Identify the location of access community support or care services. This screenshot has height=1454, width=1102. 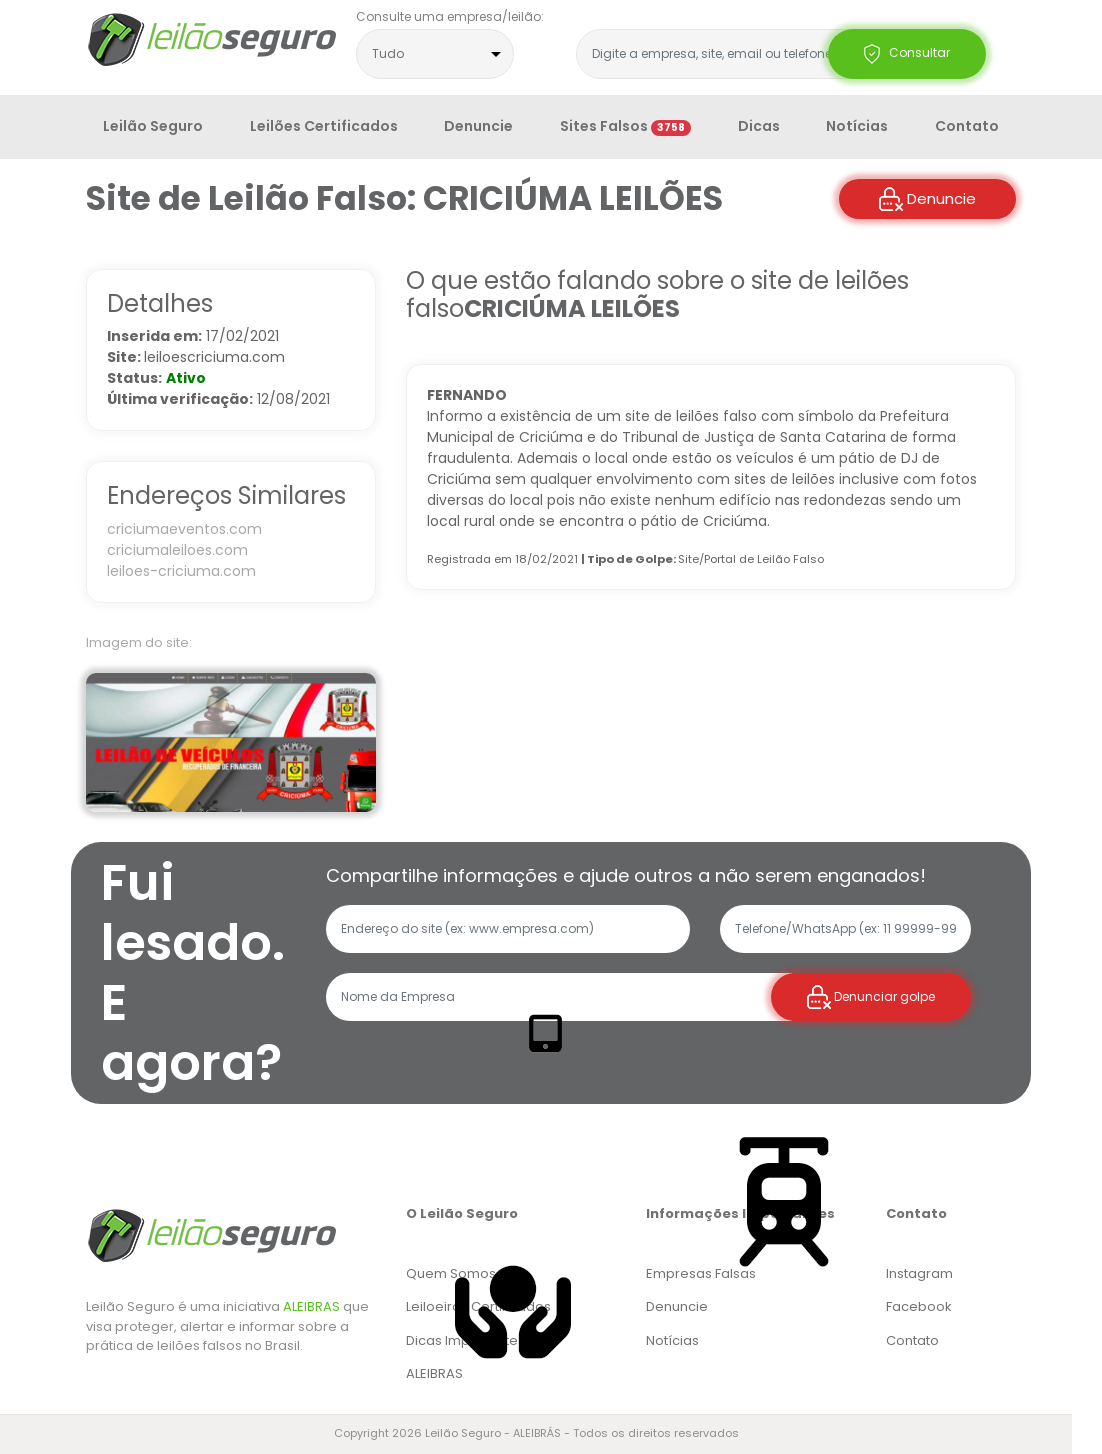
(513, 1312).